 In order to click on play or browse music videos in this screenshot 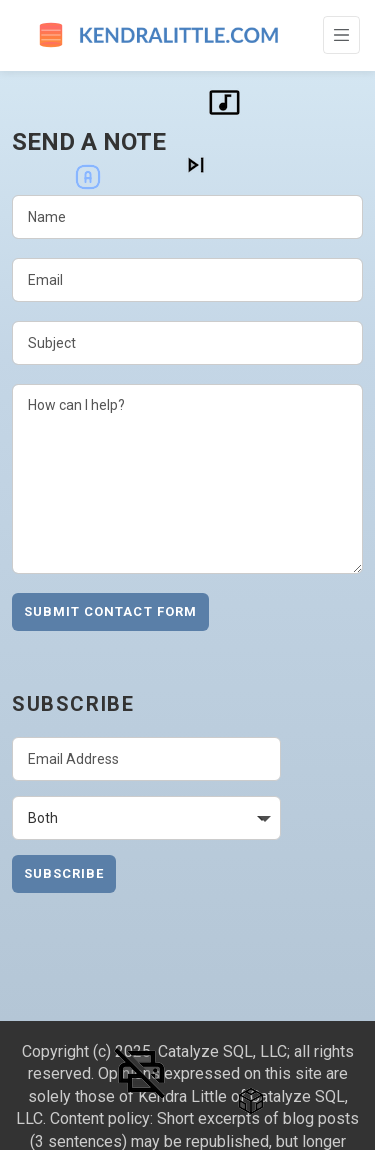, I will do `click(224, 102)`.